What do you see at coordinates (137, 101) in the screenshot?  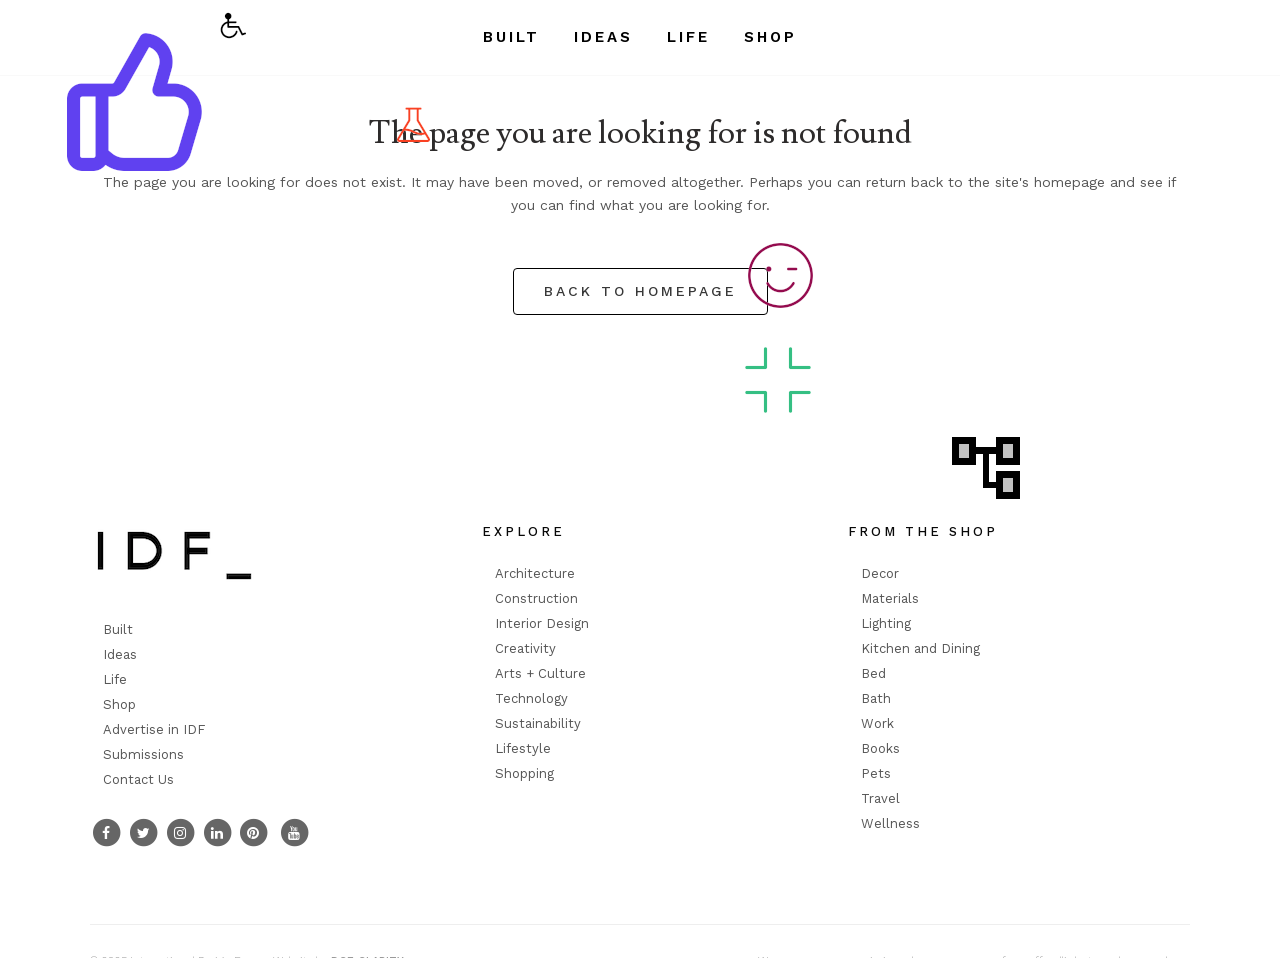 I see `like or upvote content` at bounding box center [137, 101].